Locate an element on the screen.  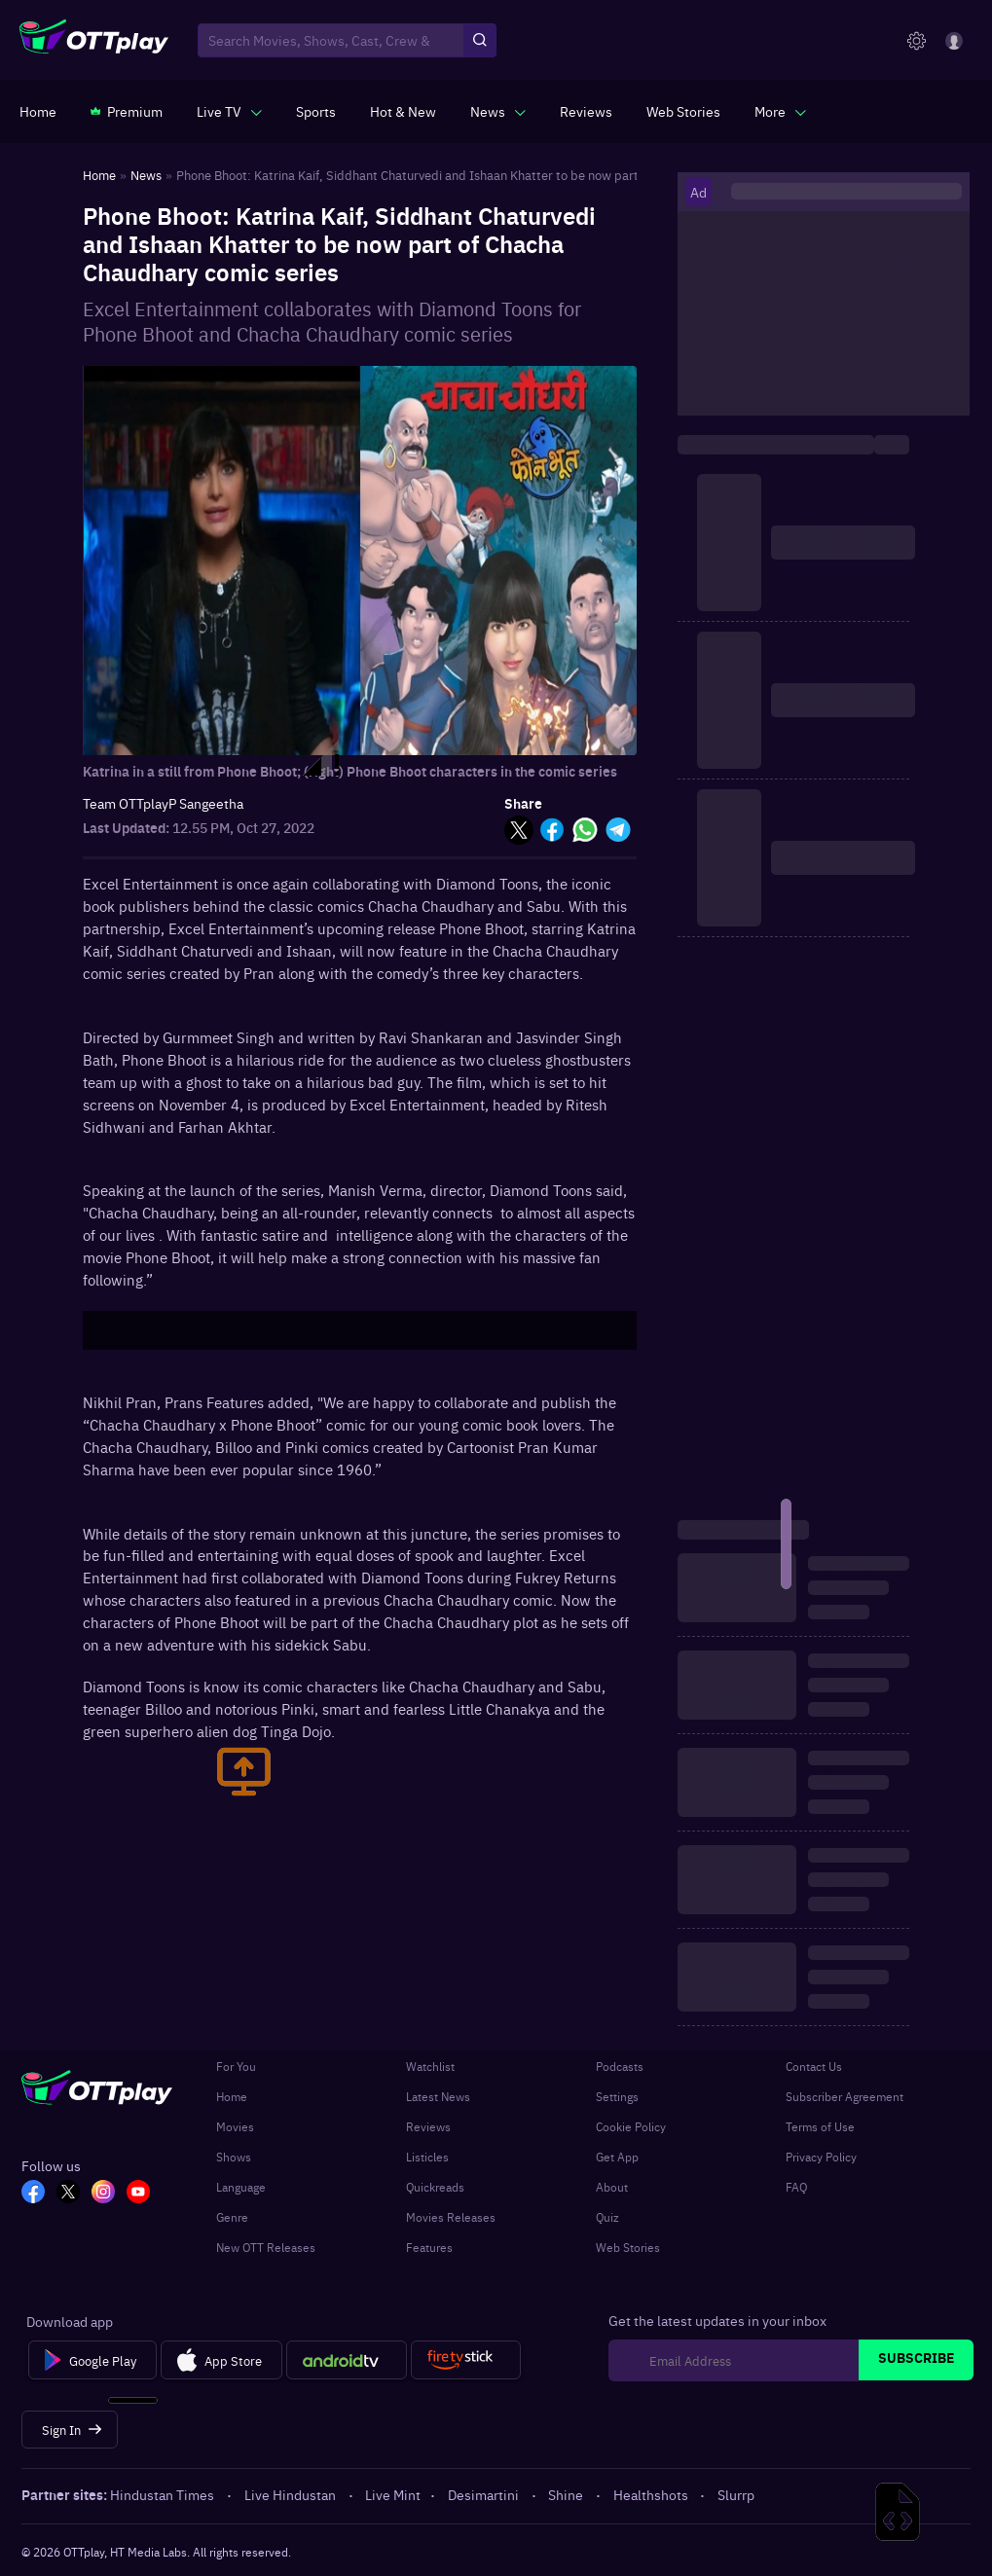
view source code file is located at coordinates (898, 2512).